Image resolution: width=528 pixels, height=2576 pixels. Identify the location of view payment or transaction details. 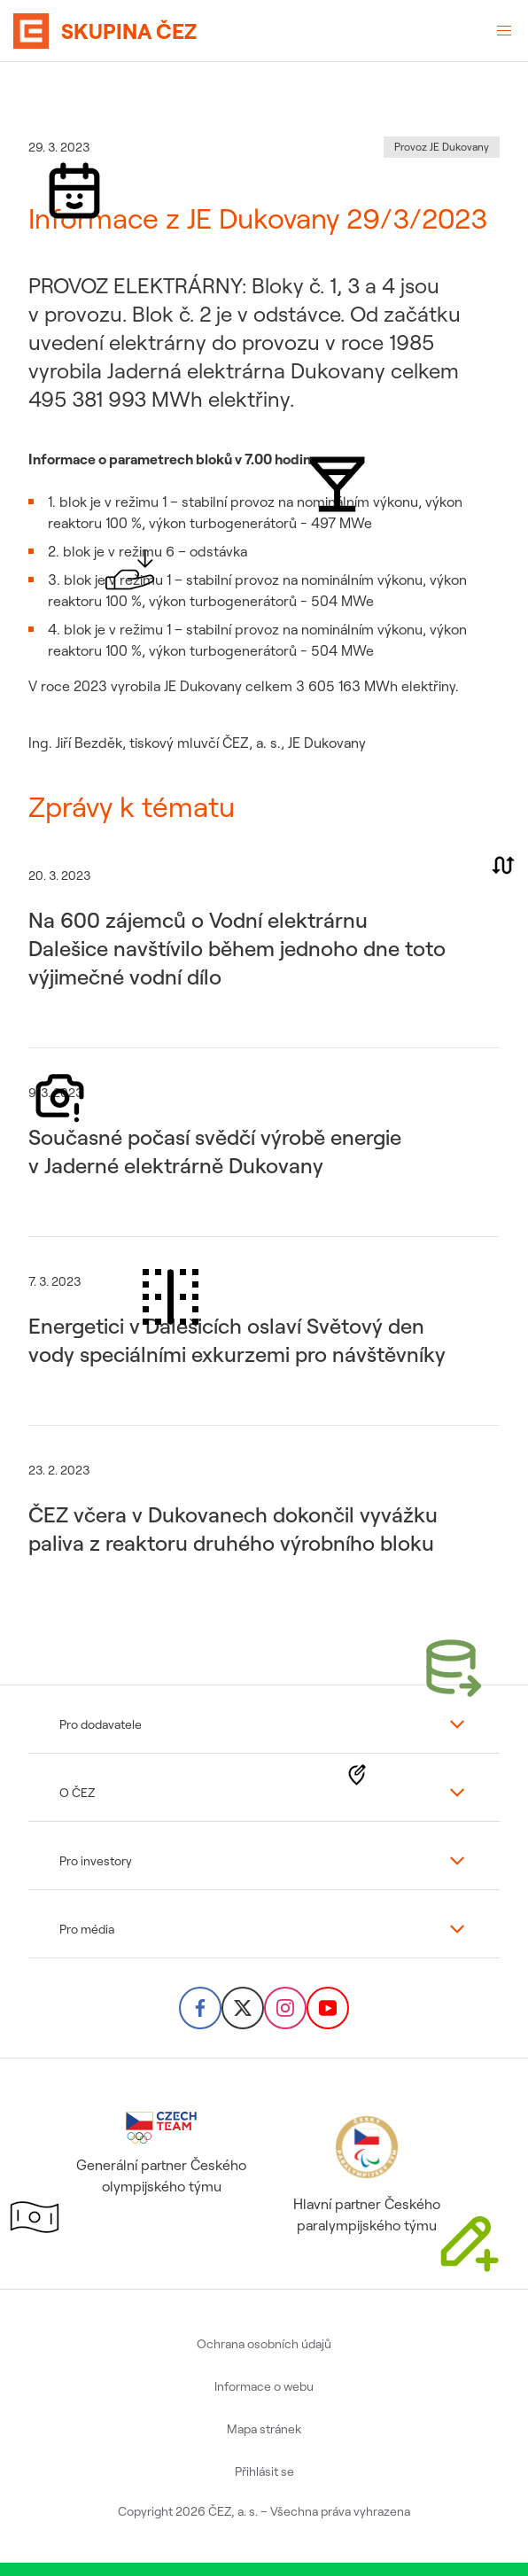
(35, 2217).